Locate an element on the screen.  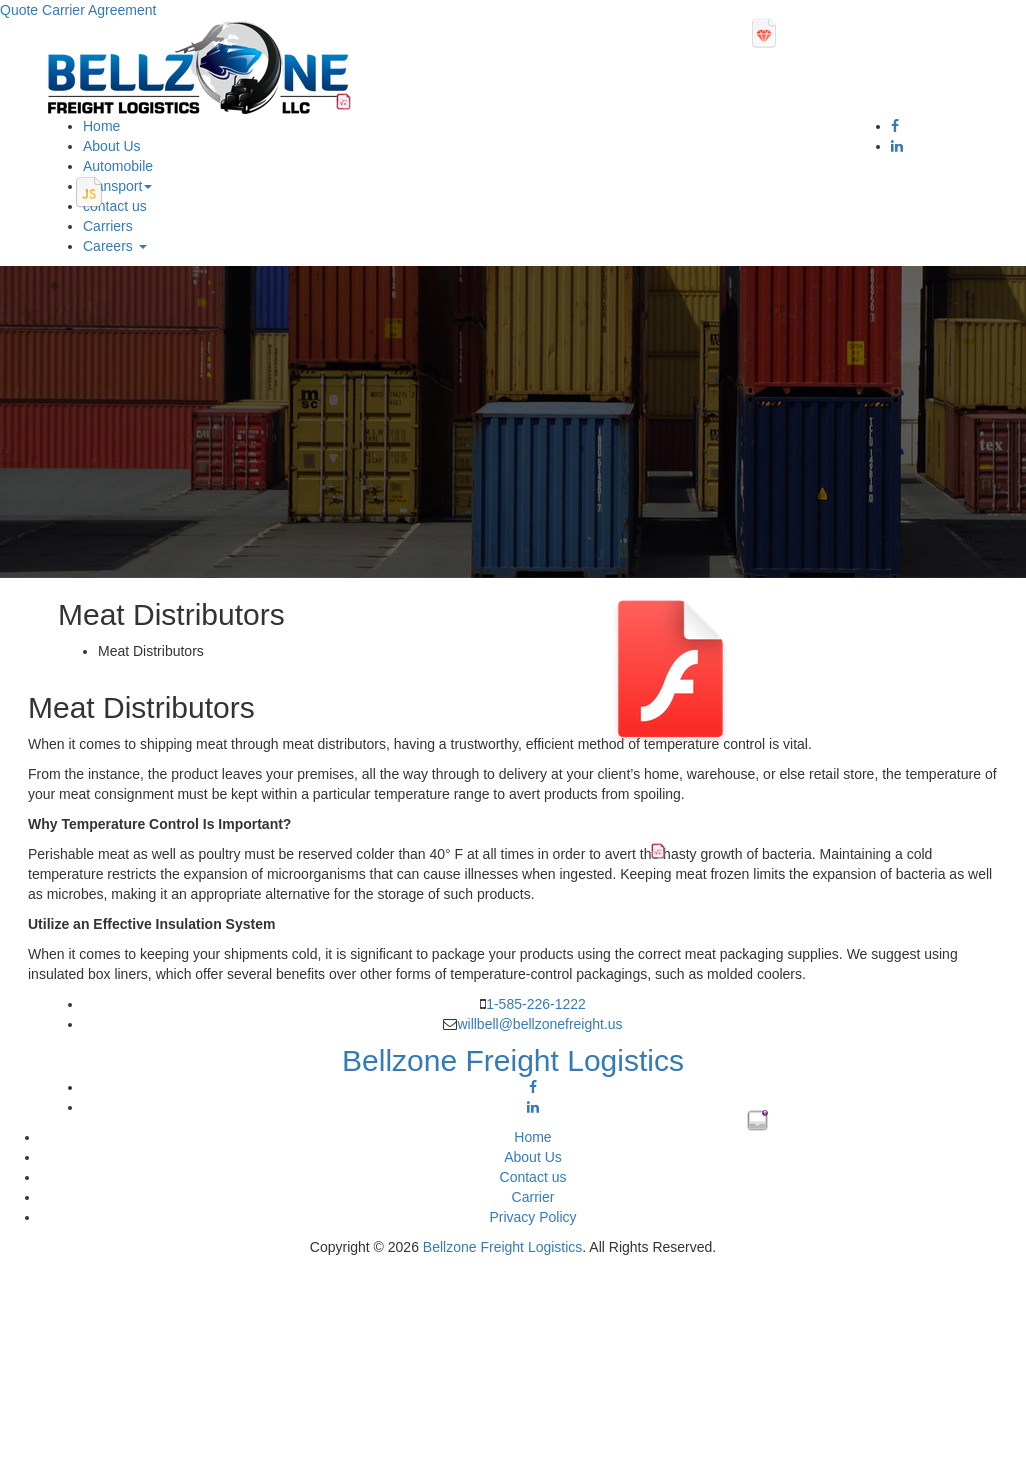
a ruby programming language file is located at coordinates (764, 33).